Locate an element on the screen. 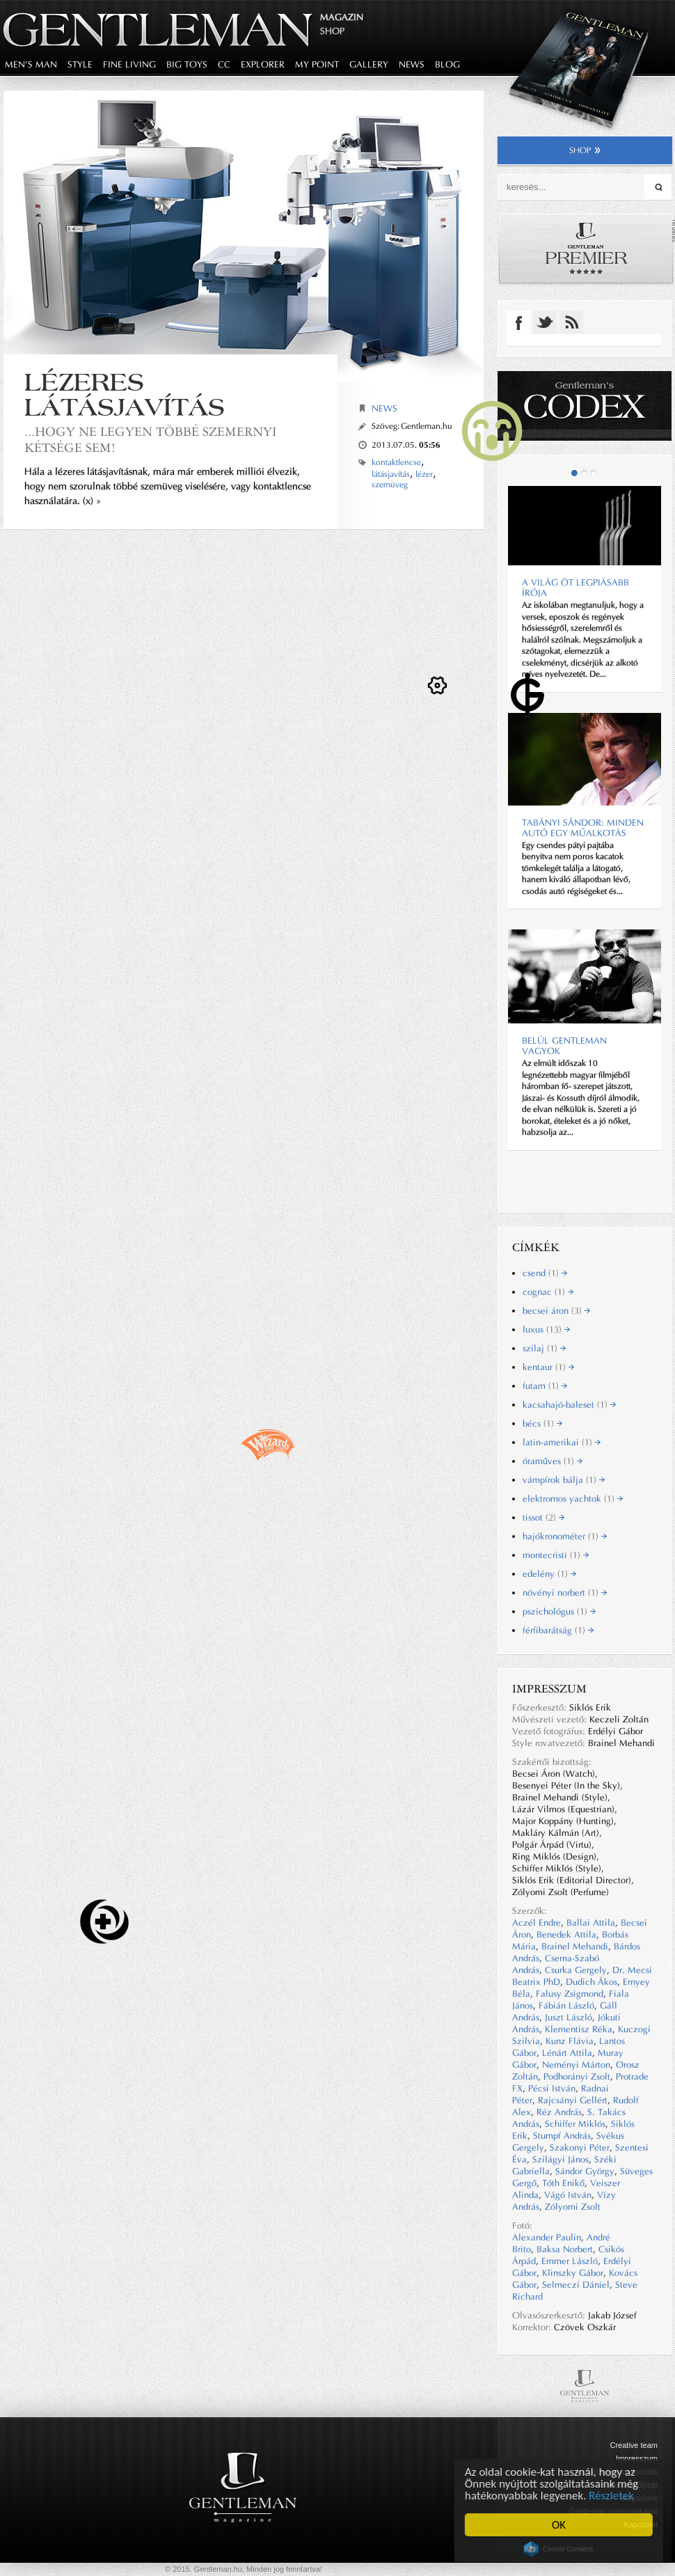 Image resolution: width=675 pixels, height=2576 pixels. wizards of the coast company logo is located at coordinates (267, 1445).